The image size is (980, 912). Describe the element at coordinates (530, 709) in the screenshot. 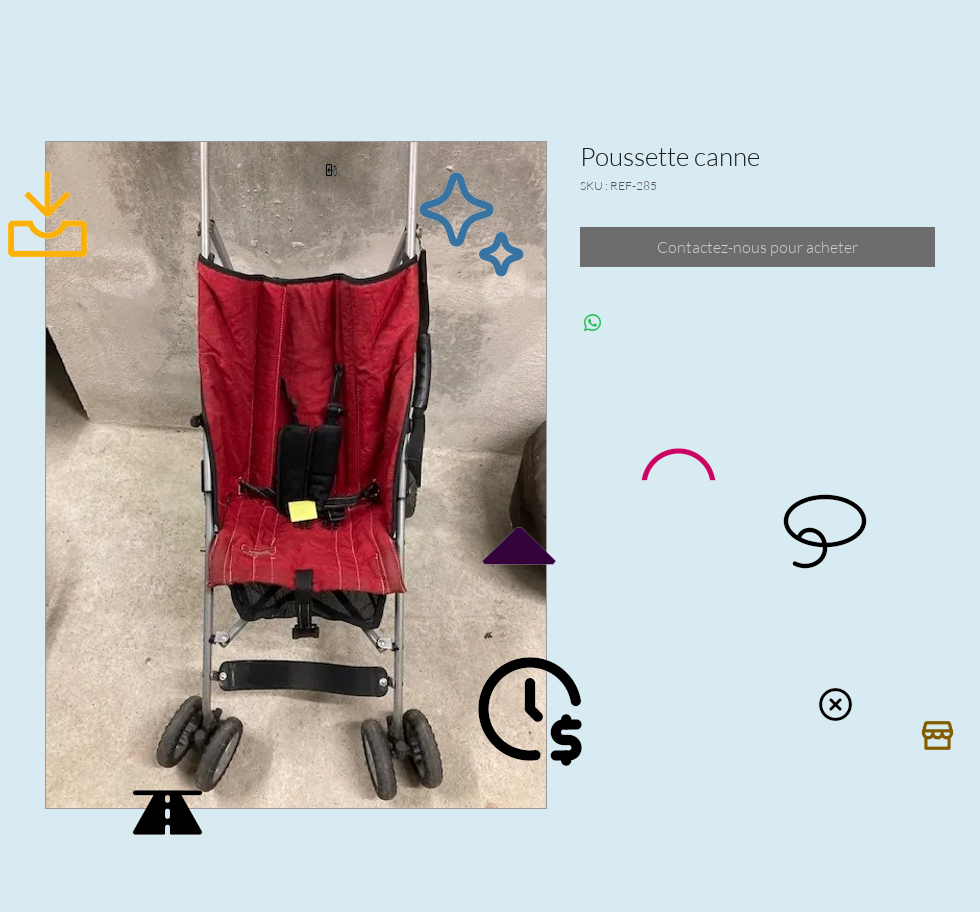

I see `view hourly rate or time-based pricing` at that location.